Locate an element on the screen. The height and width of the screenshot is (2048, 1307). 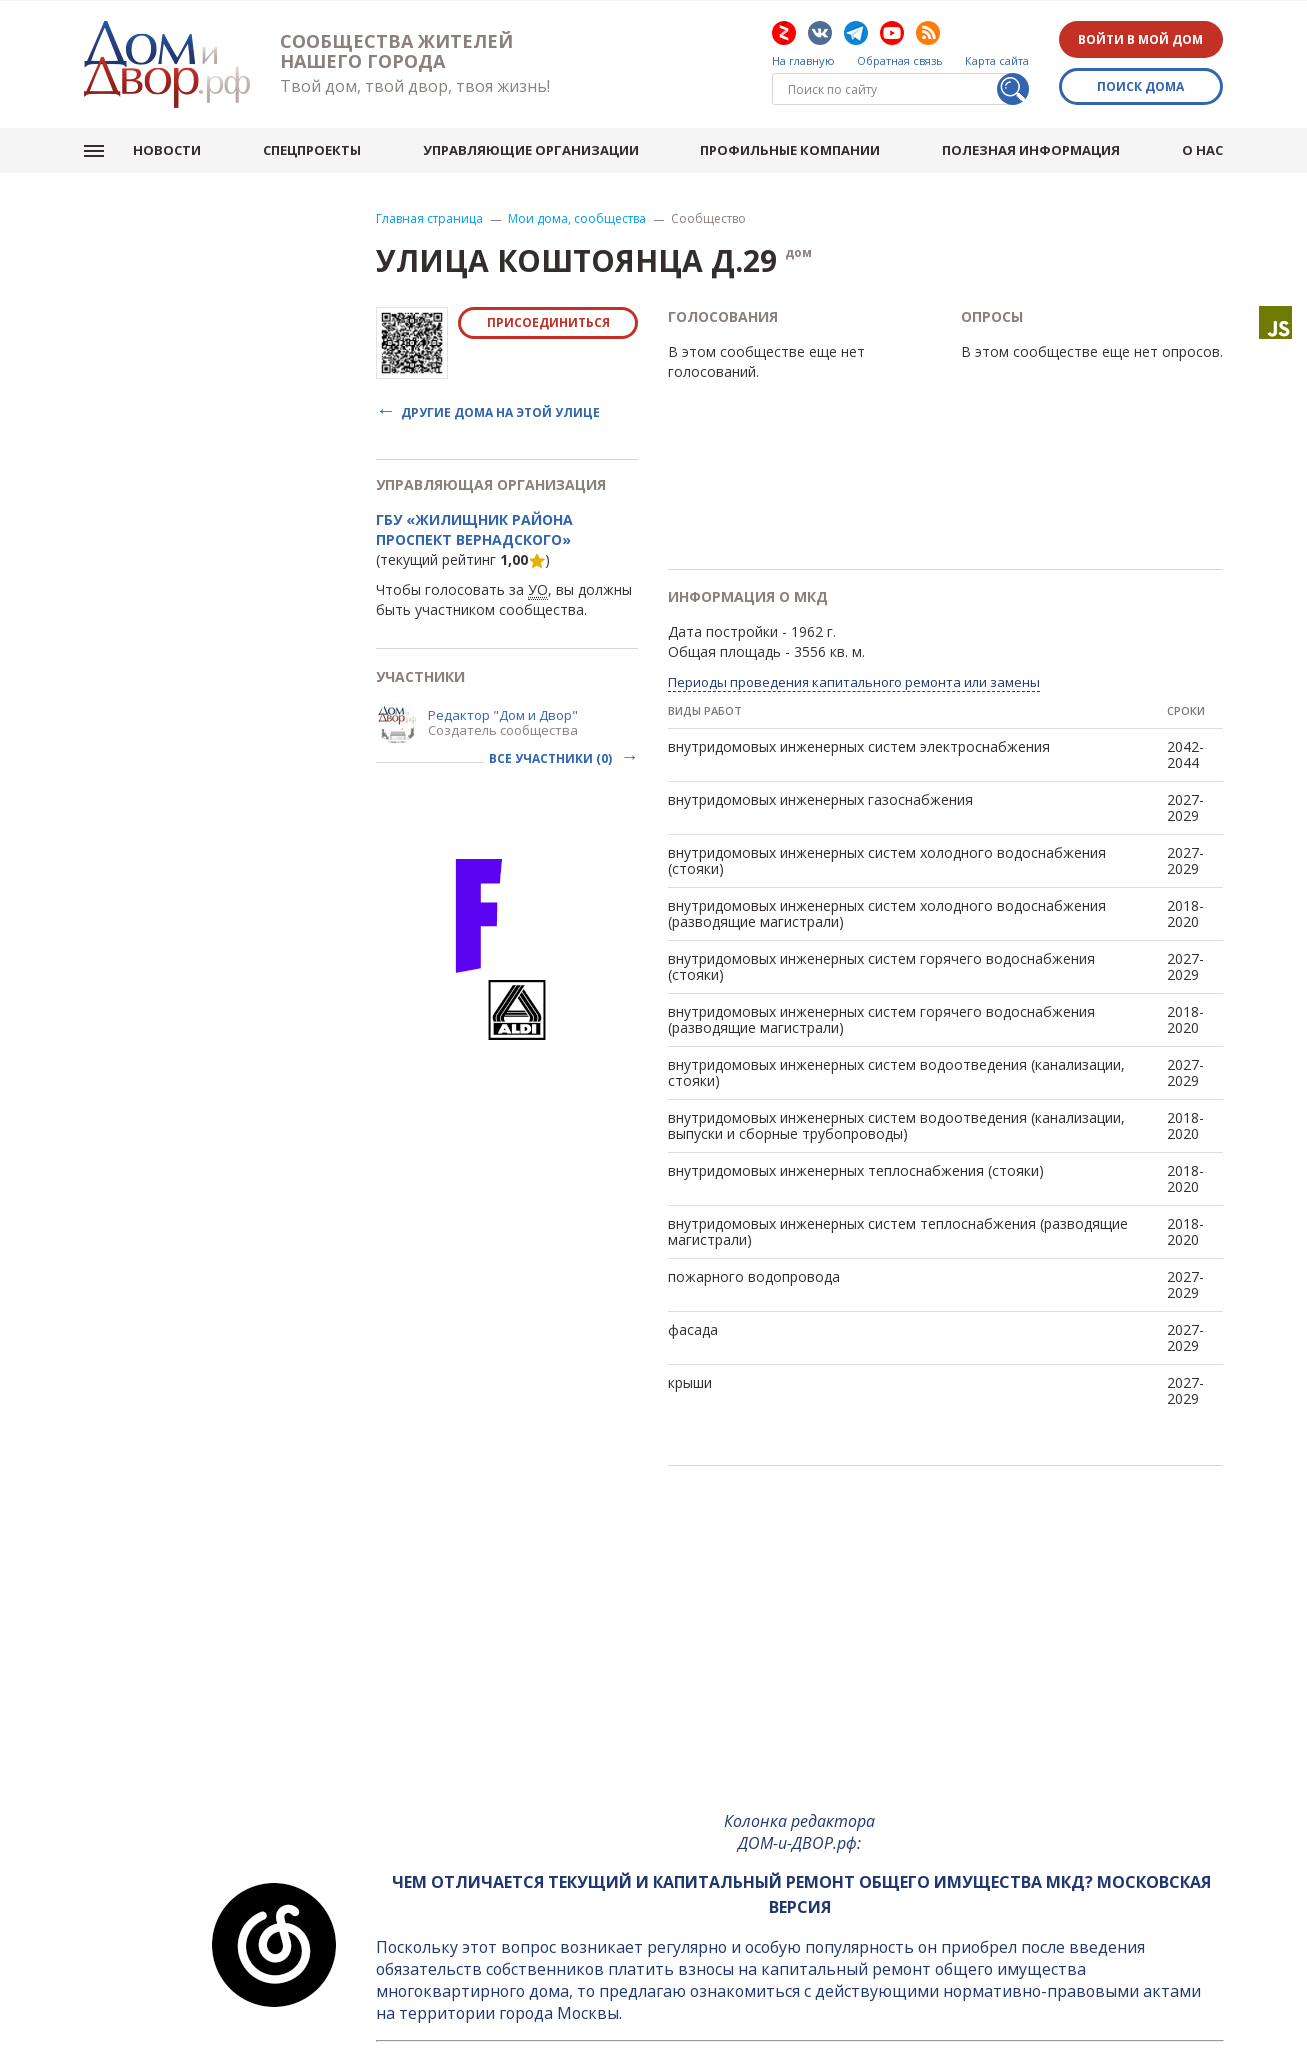
aldi nord company logo is located at coordinates (517, 1010).